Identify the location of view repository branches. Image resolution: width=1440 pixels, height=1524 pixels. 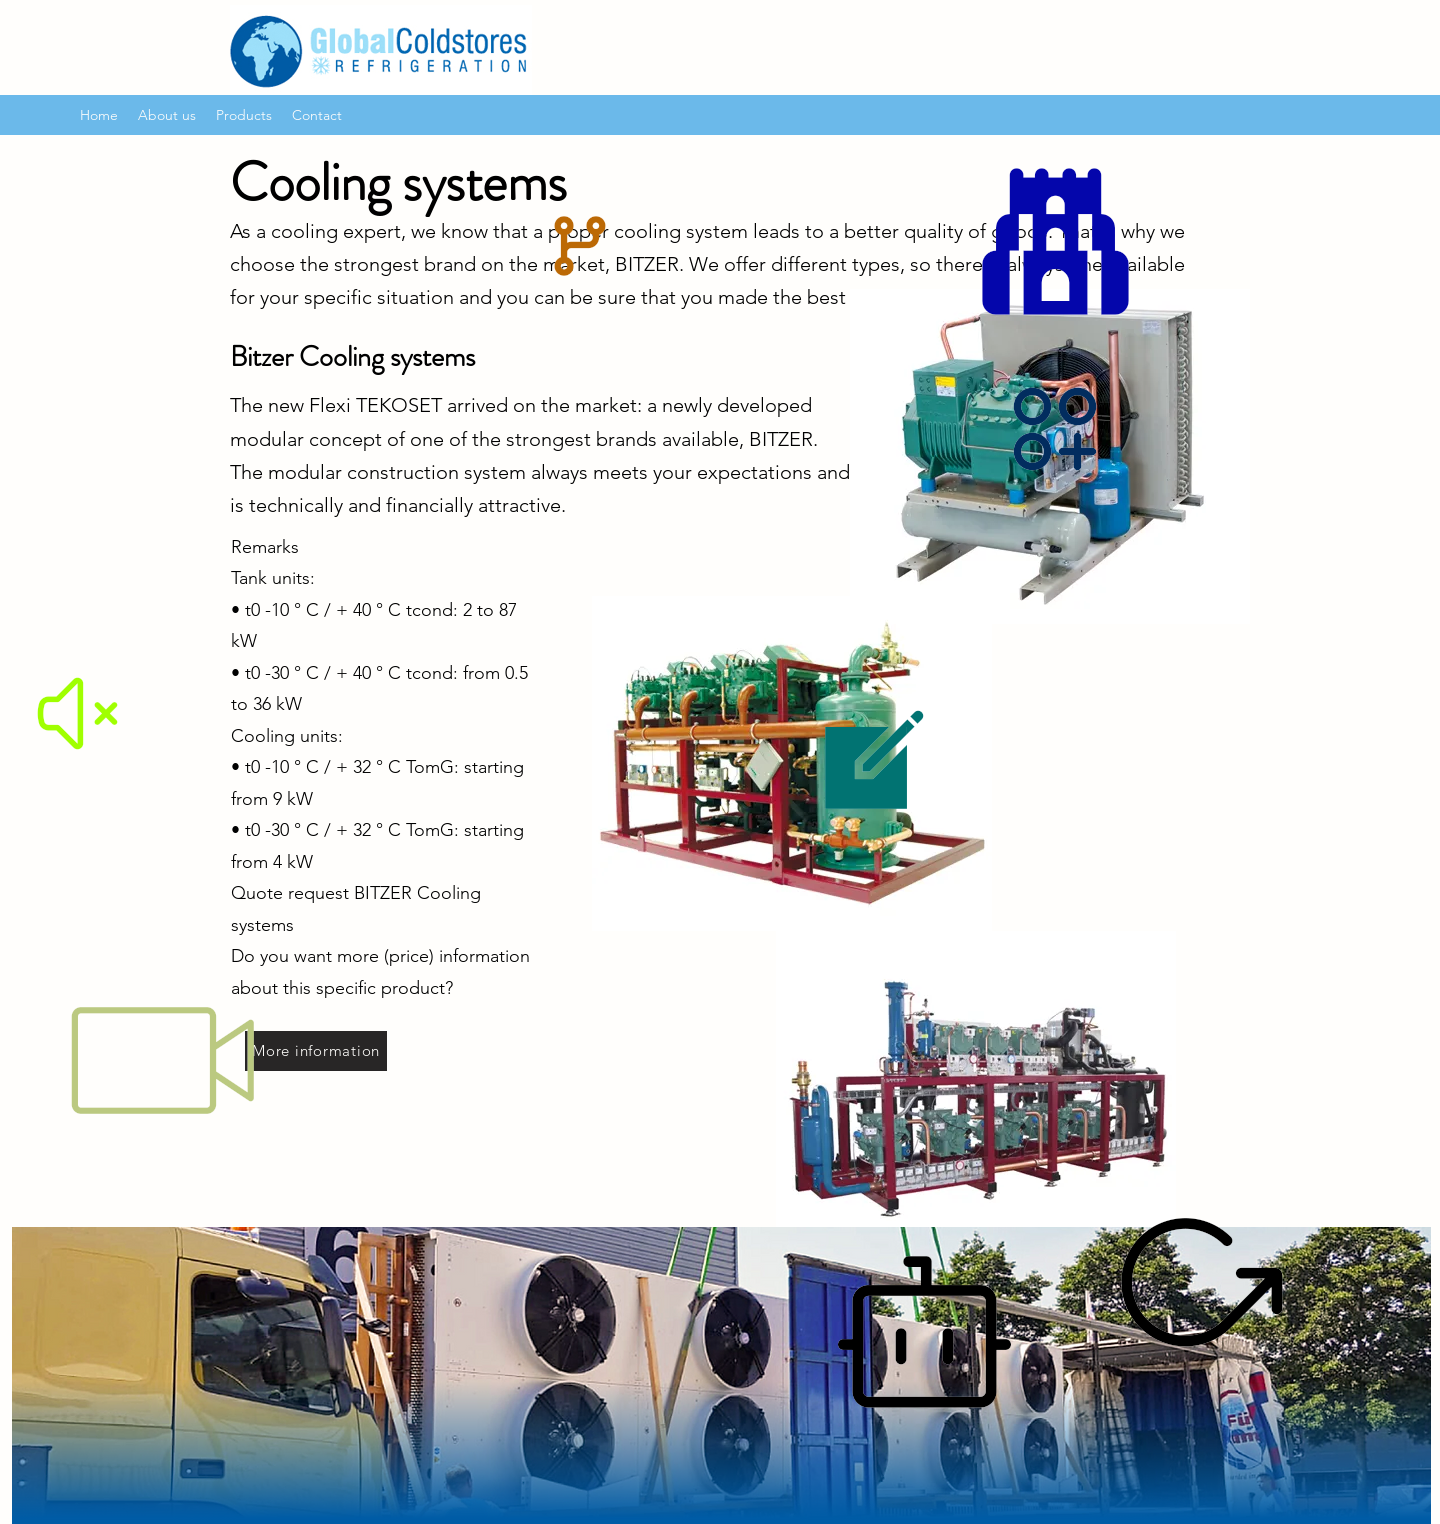
(580, 246).